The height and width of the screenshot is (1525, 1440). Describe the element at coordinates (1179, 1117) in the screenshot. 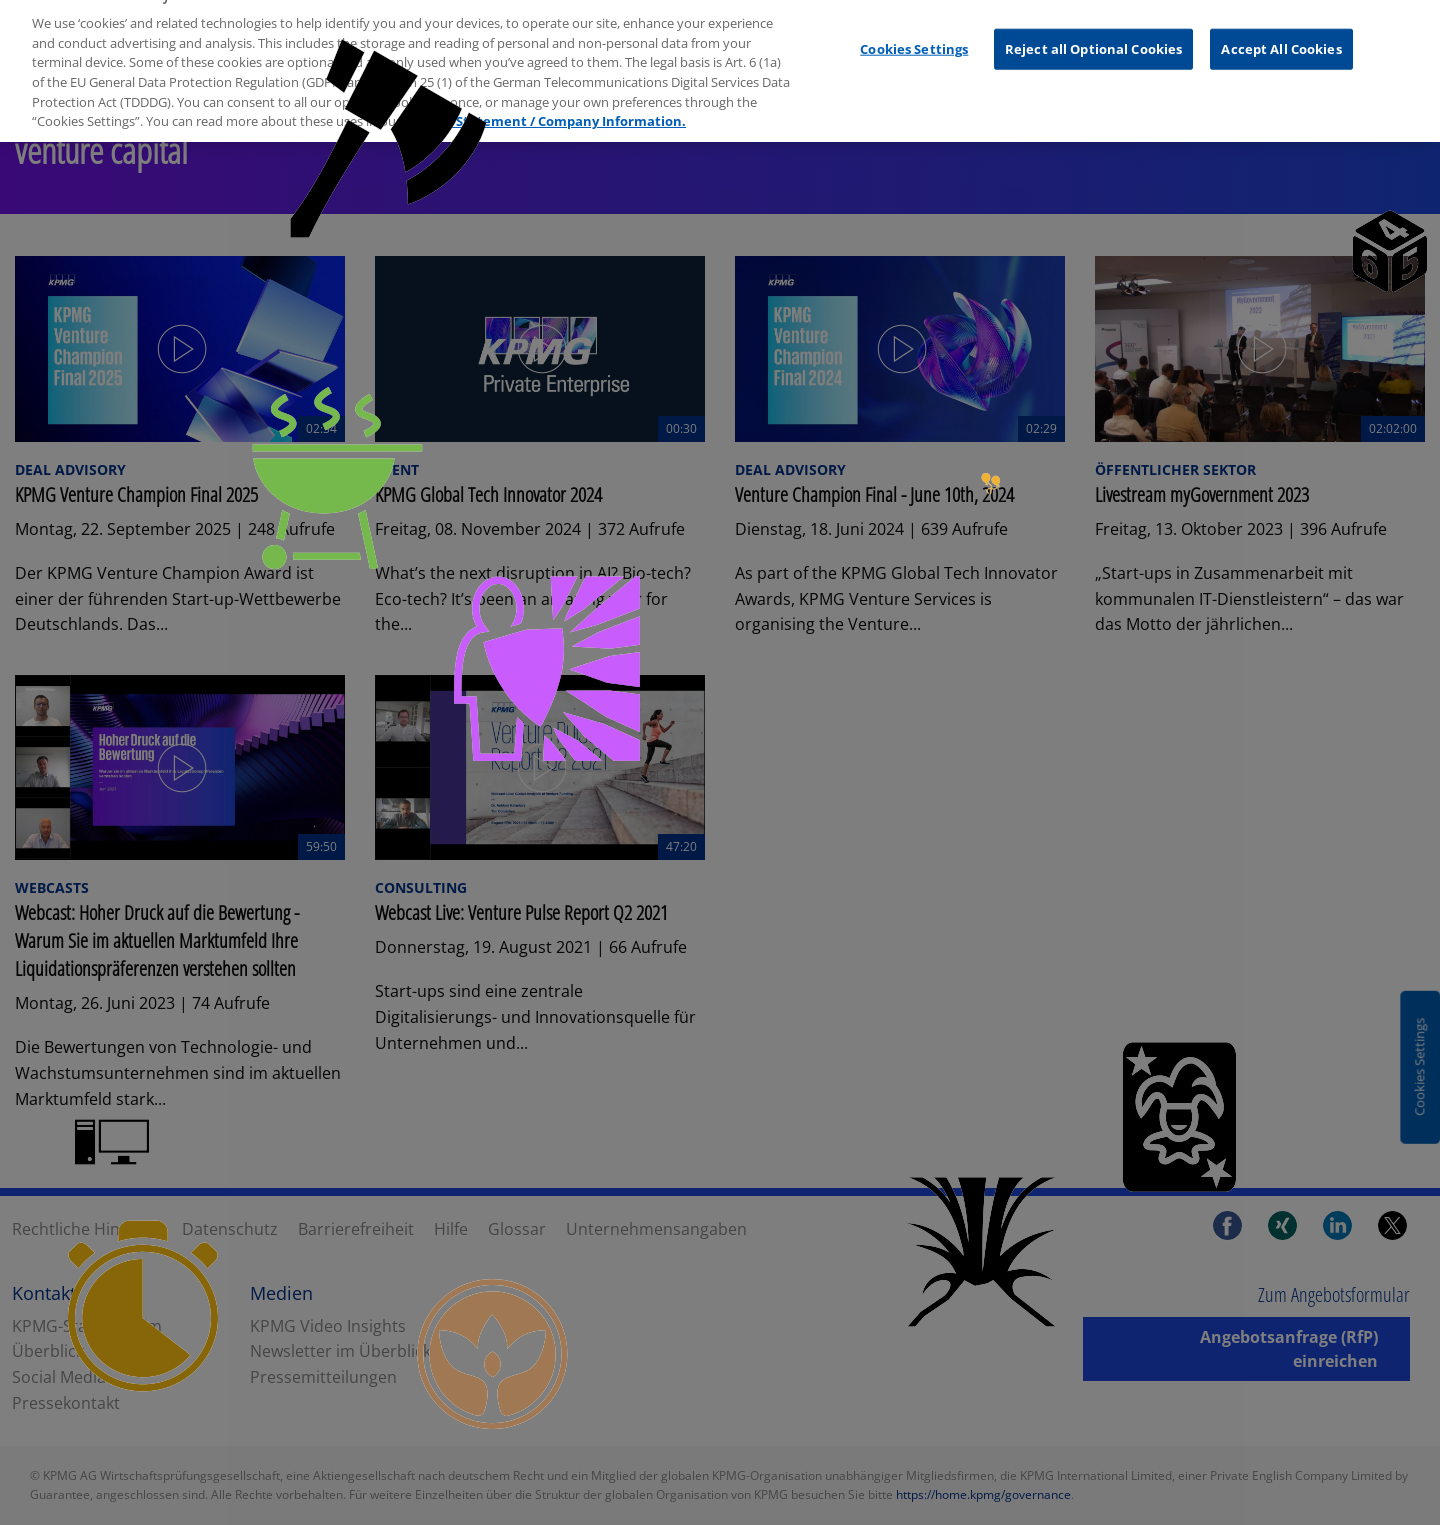

I see `play a wild card or joker in a card game` at that location.